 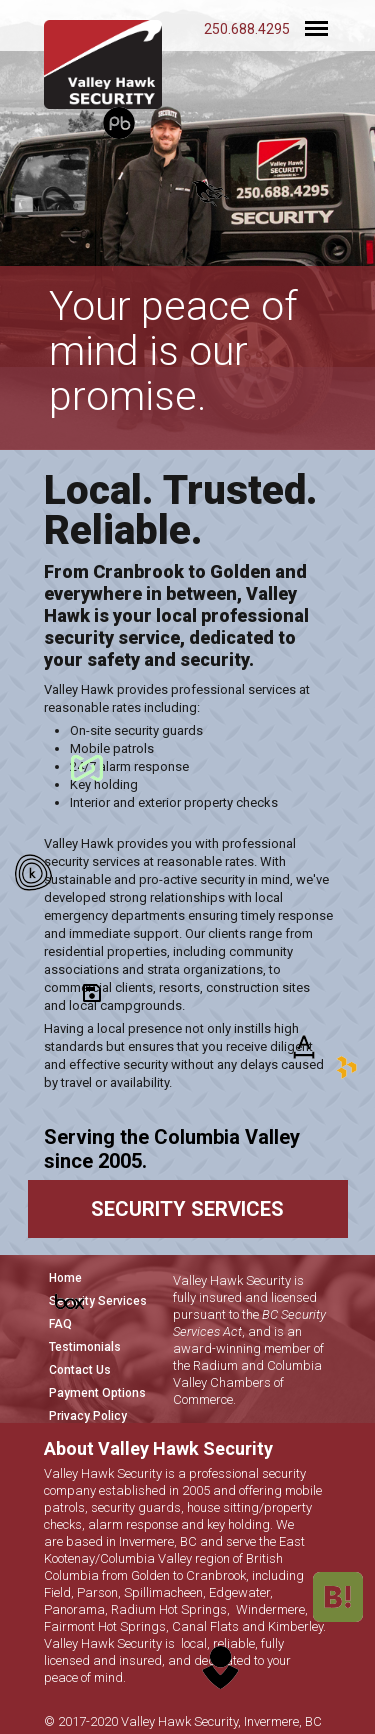 What do you see at coordinates (220, 1667) in the screenshot?
I see `opsgenie incident management platform logo` at bounding box center [220, 1667].